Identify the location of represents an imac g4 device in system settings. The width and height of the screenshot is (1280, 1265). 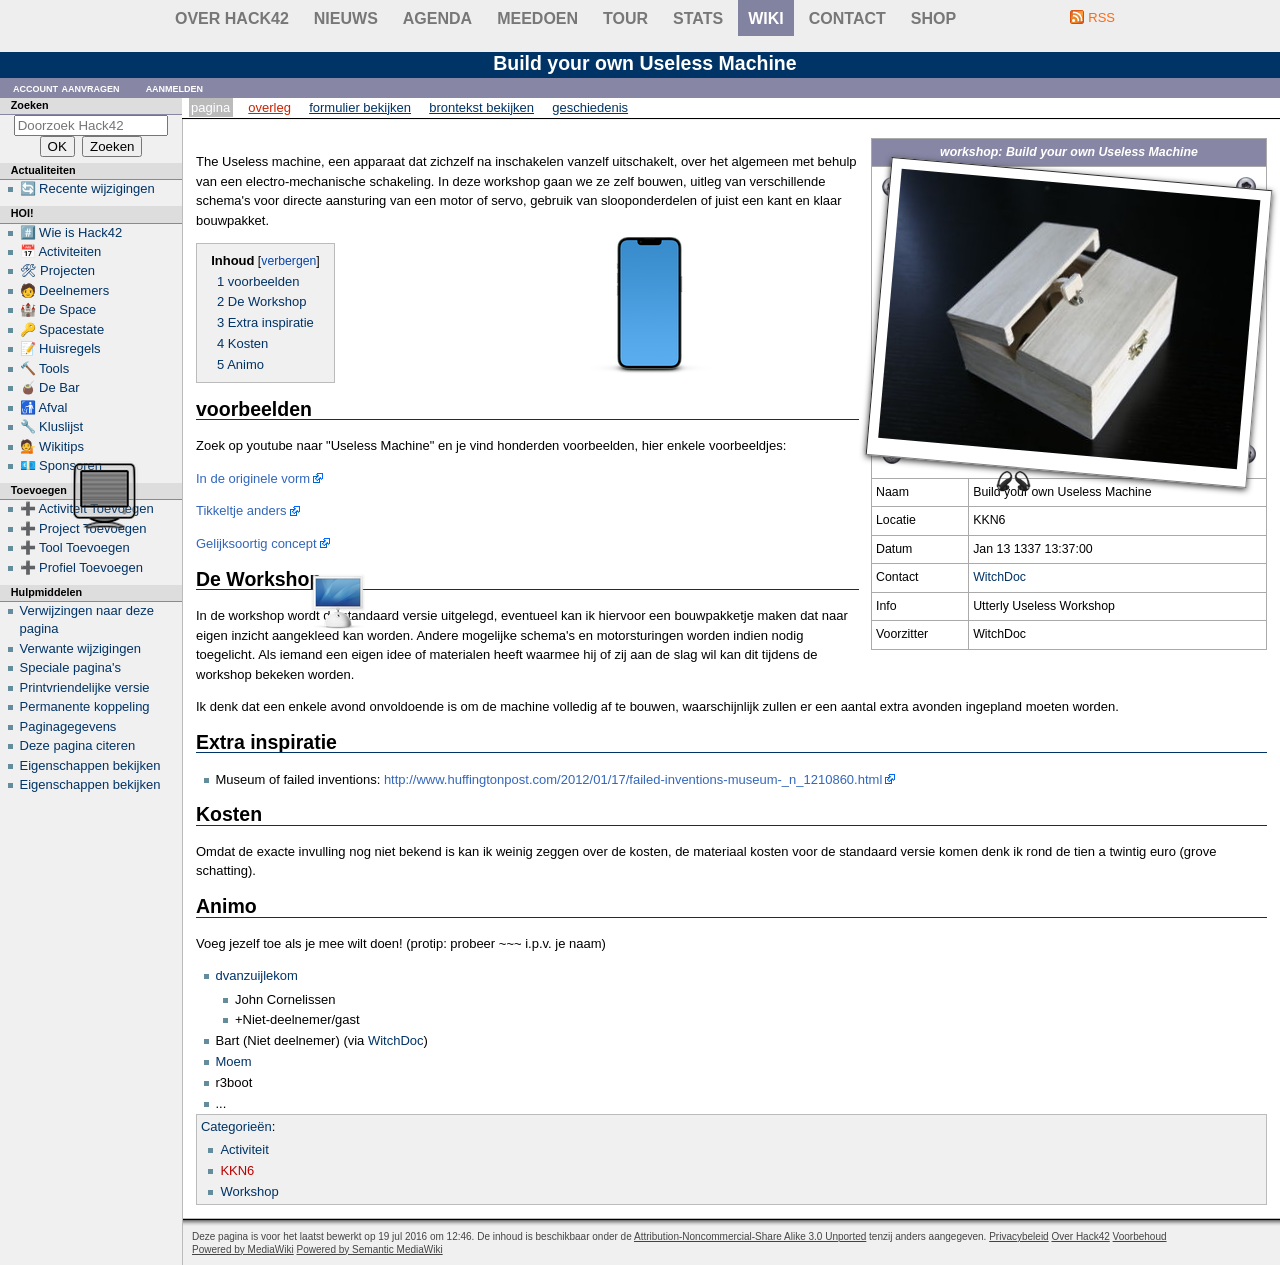
(338, 600).